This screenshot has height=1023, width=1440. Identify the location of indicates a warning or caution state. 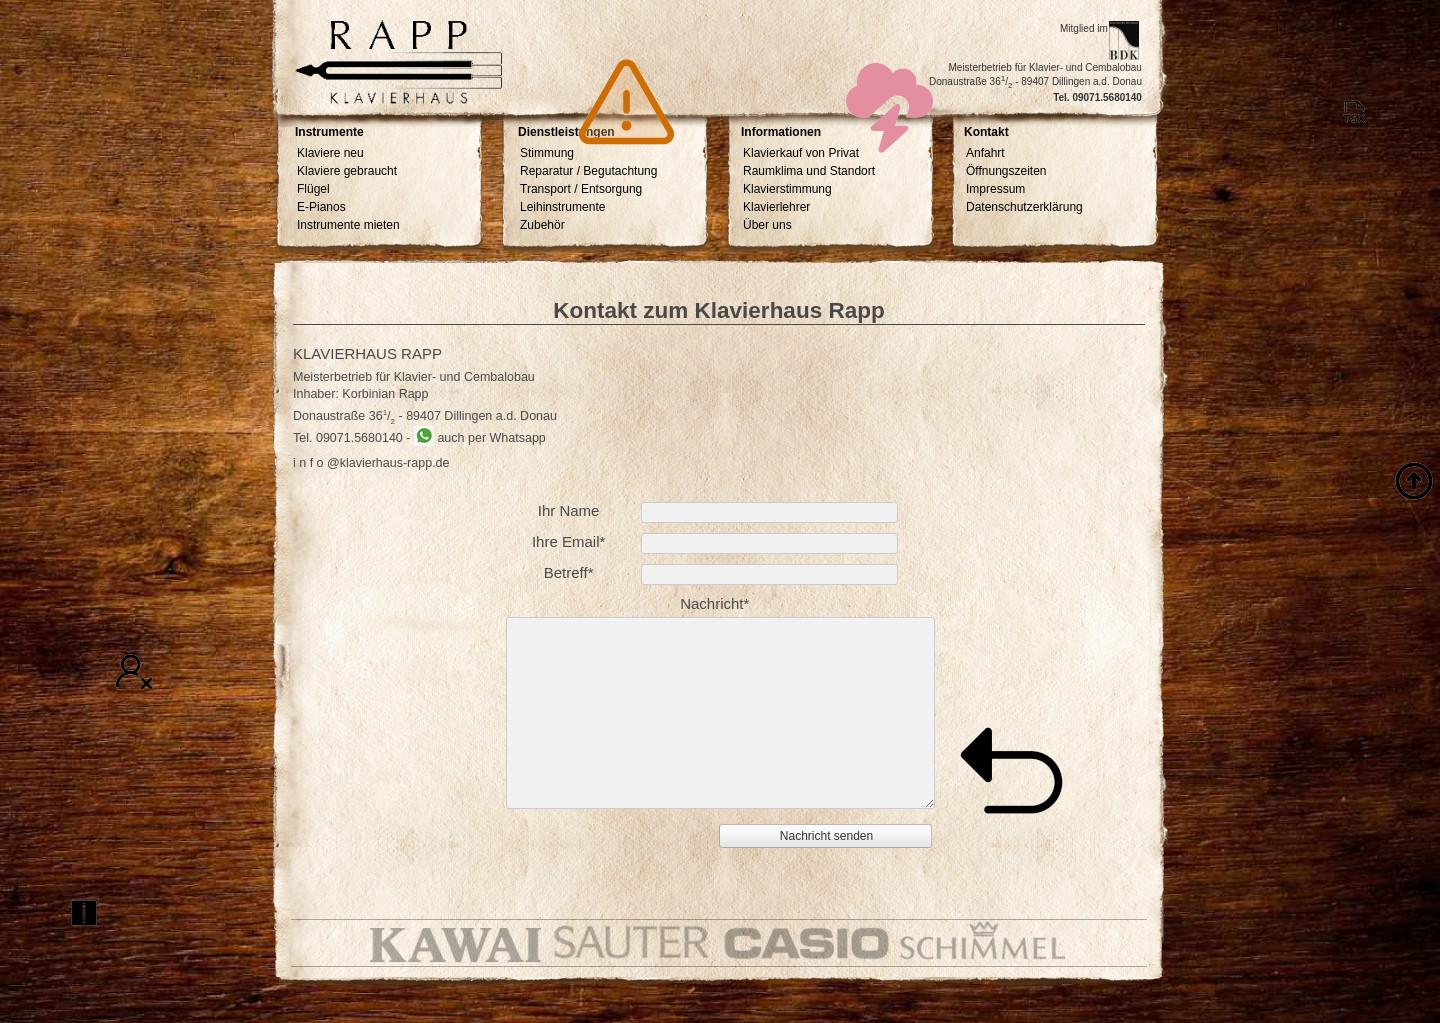
(626, 103).